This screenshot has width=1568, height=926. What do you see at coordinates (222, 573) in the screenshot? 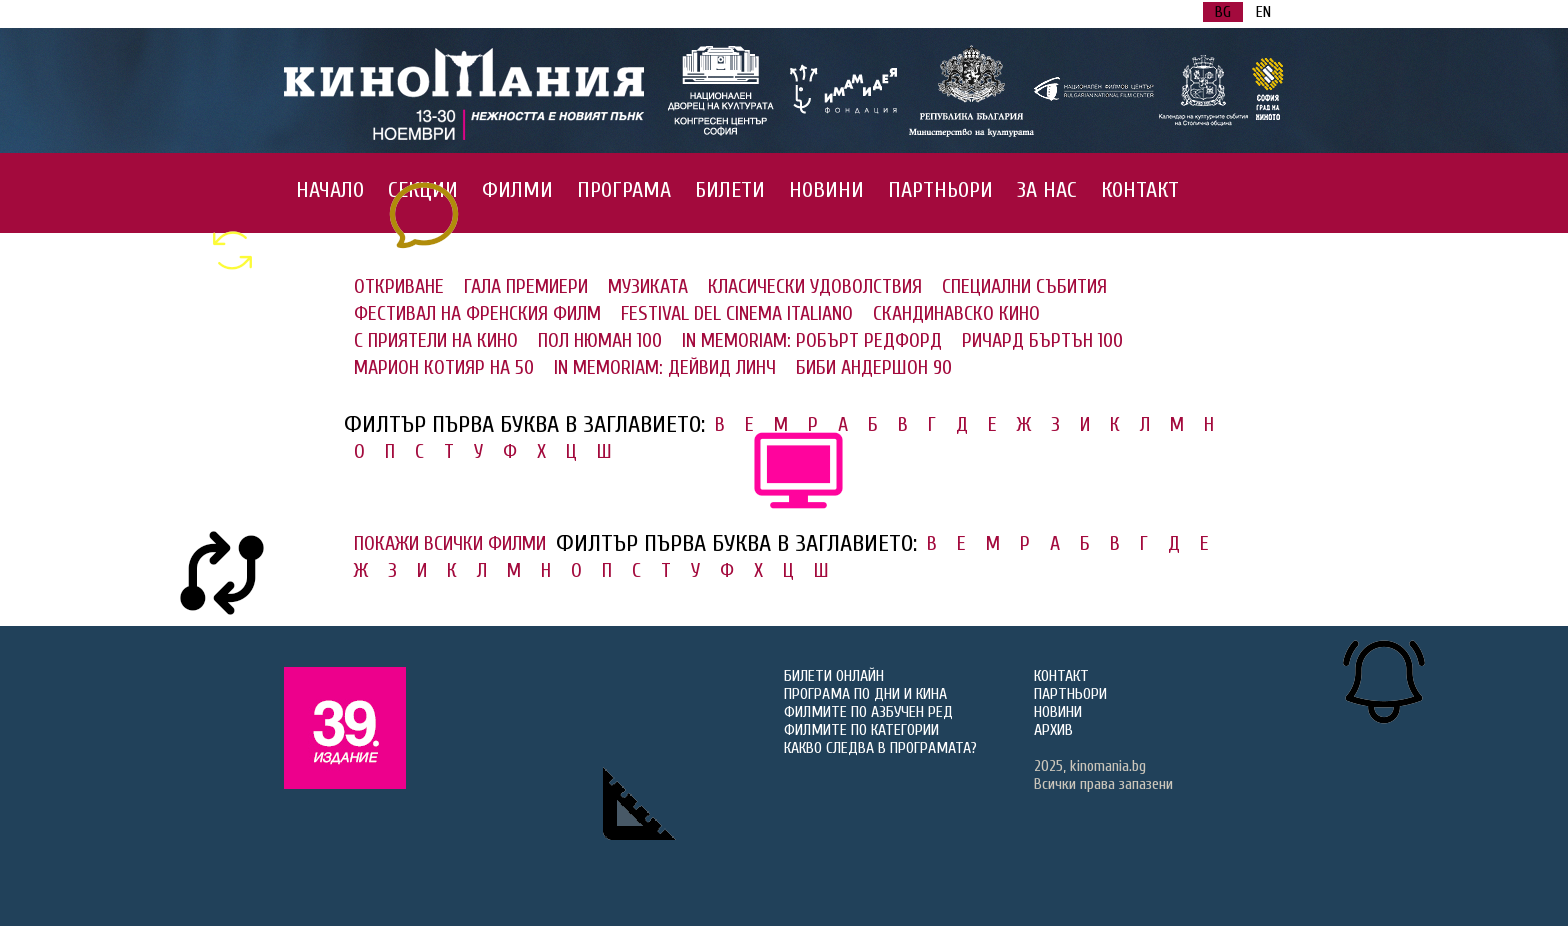
I see `swap or exchange items` at bounding box center [222, 573].